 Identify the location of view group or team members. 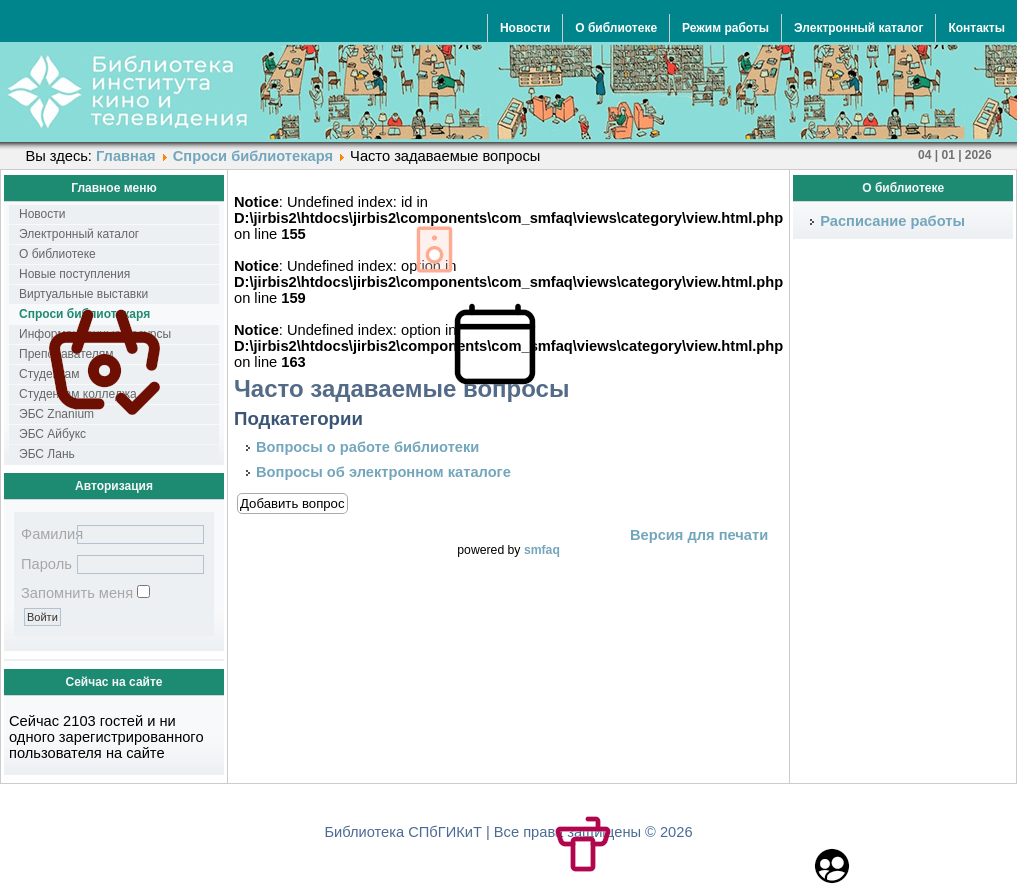
(832, 866).